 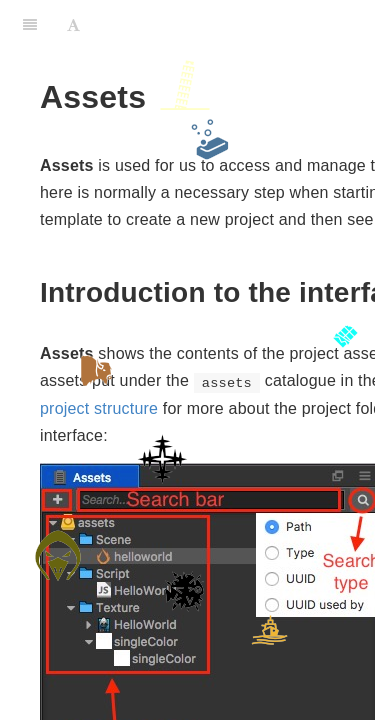 What do you see at coordinates (58, 556) in the screenshot?
I see `select kenku character race` at bounding box center [58, 556].